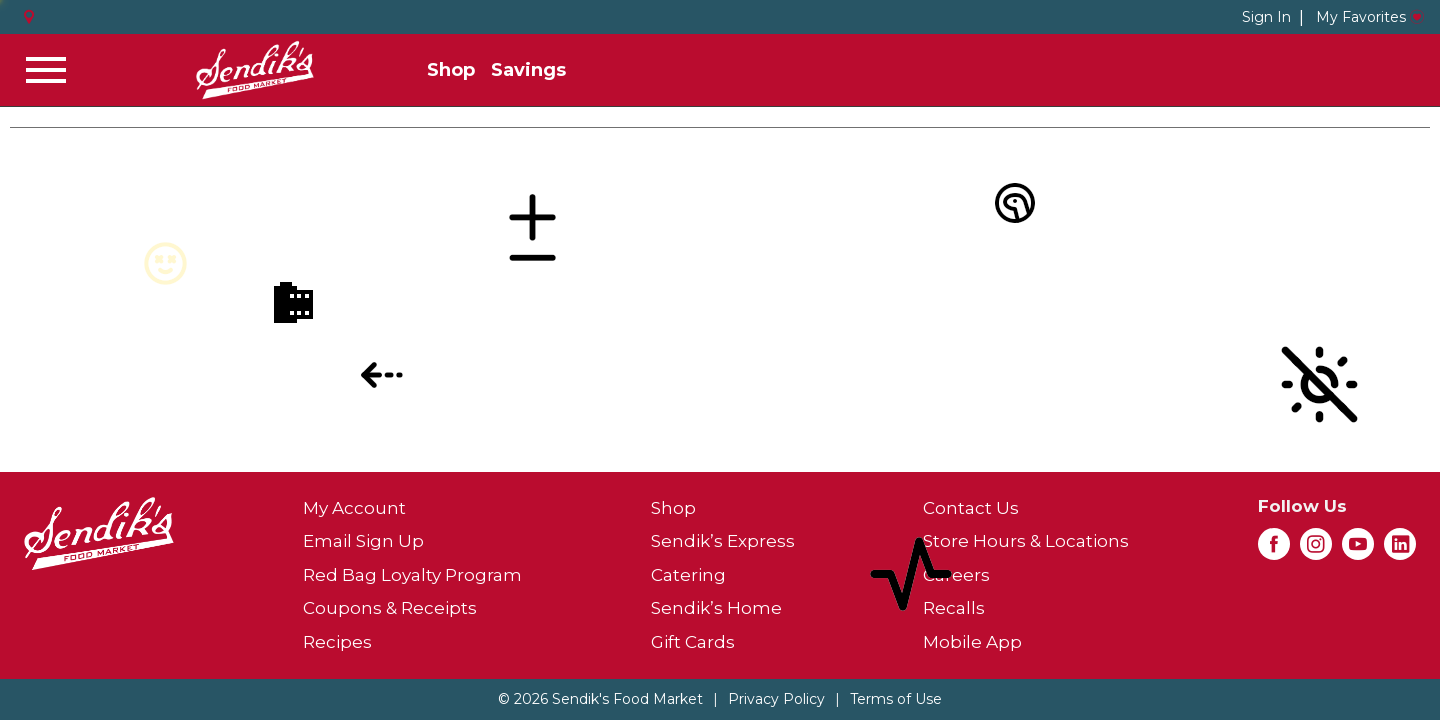 The height and width of the screenshot is (720, 1440). Describe the element at coordinates (293, 303) in the screenshot. I see `access camera roll or photo gallery` at that location.